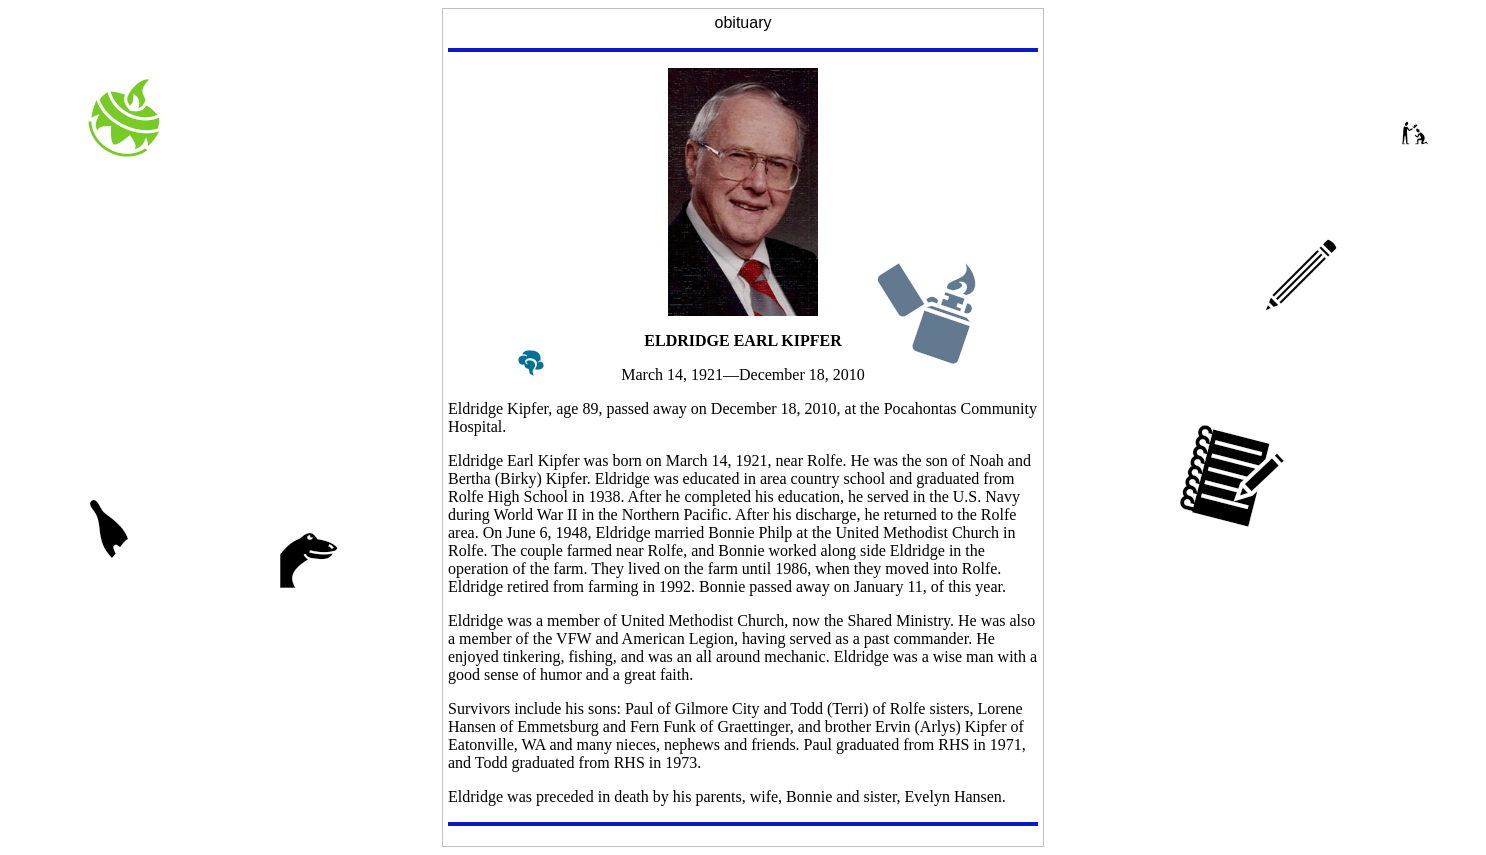 This screenshot has width=1486, height=855. Describe the element at coordinates (124, 118) in the screenshot. I see `use an incendiary or fire-based weapon` at that location.